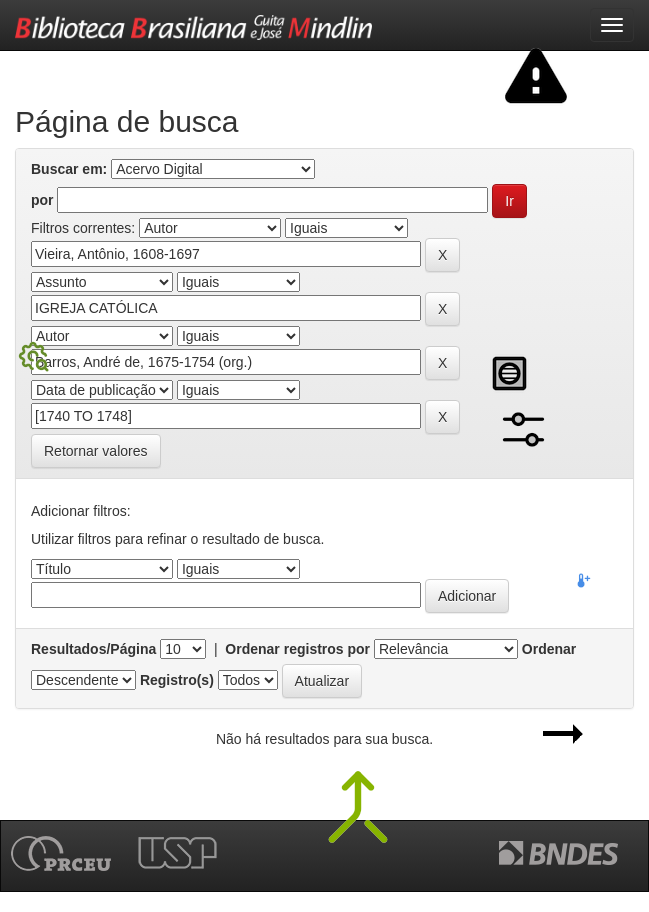 The image size is (649, 912). I want to click on indicates a warning or caution state, so click(536, 74).